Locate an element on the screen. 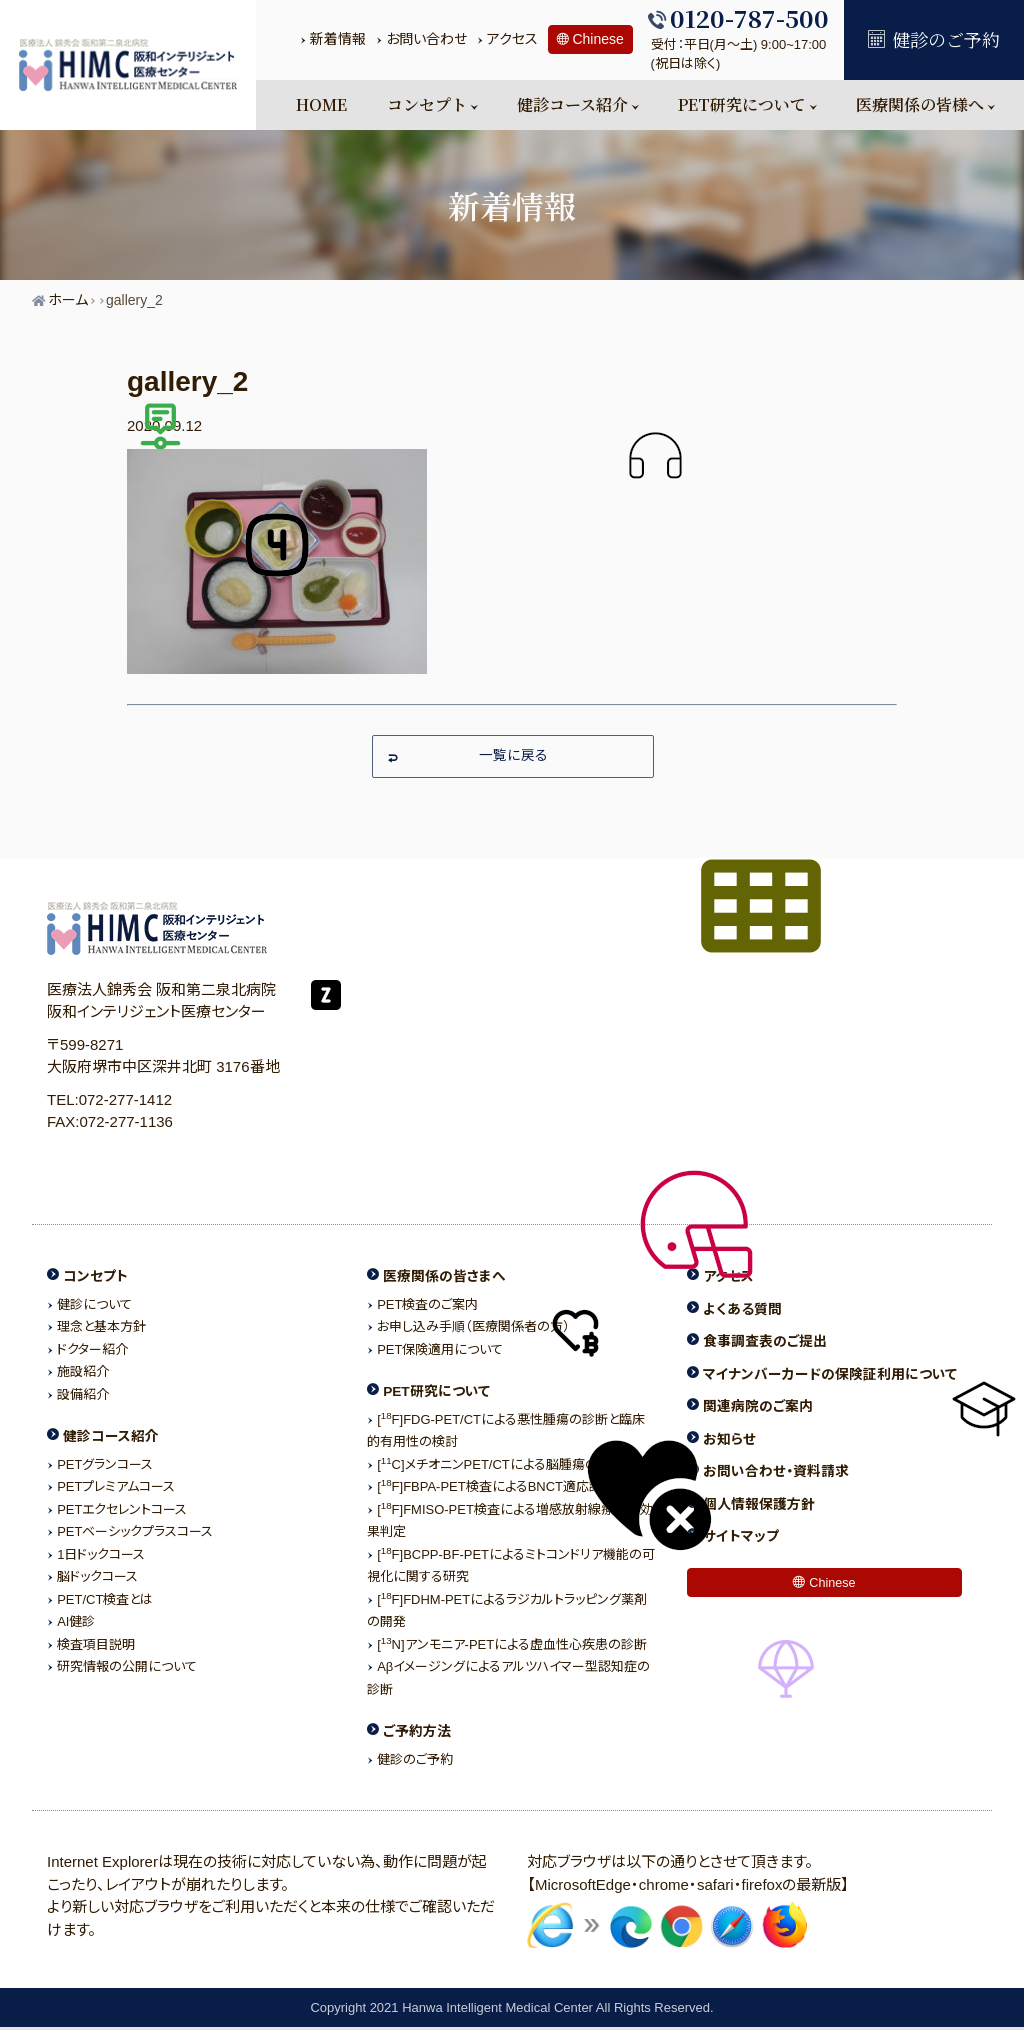 Image resolution: width=1024 pixels, height=2030 pixels. listen to audio or music is located at coordinates (655, 458).